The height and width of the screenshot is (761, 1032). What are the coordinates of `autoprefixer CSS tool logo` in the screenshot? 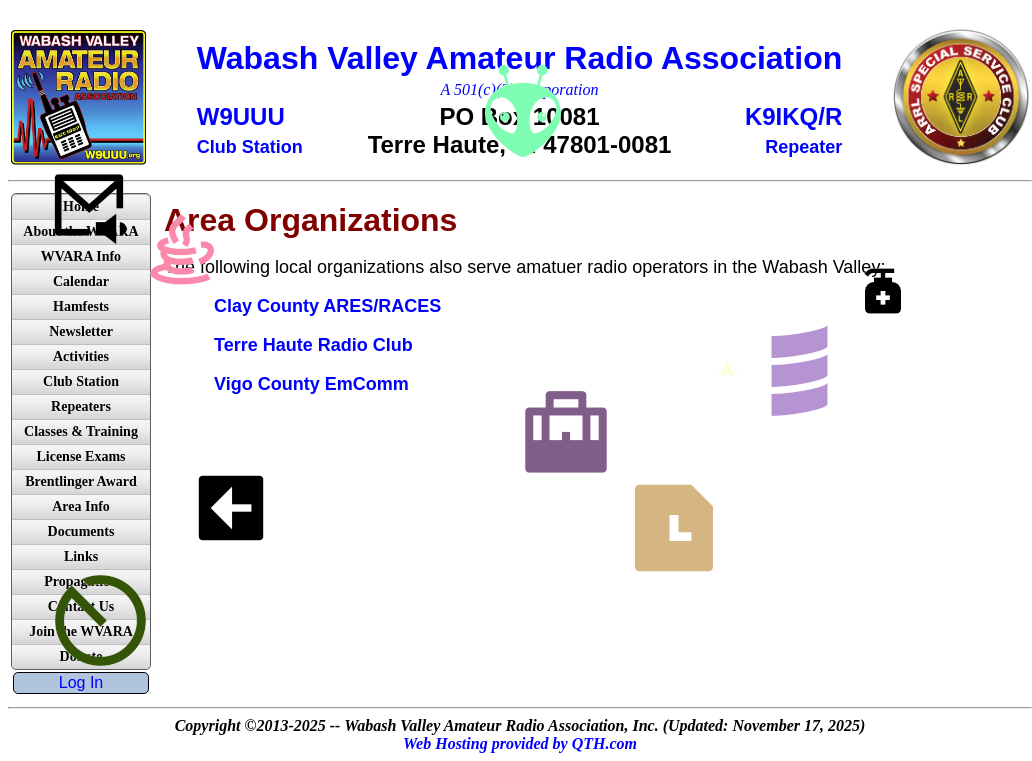 It's located at (727, 368).